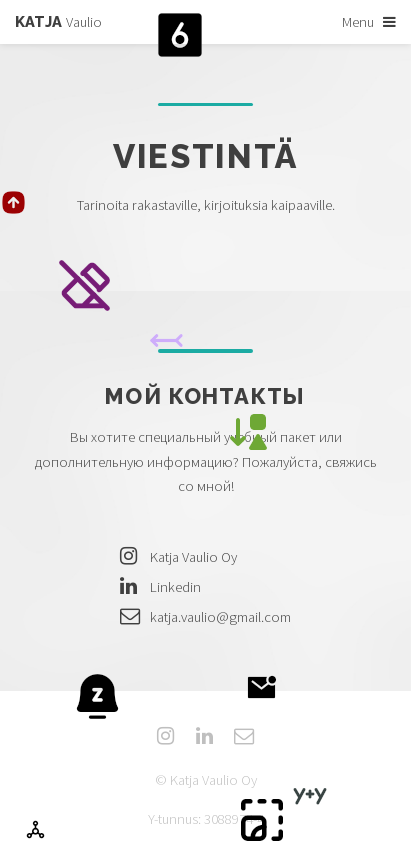  What do you see at coordinates (180, 35) in the screenshot?
I see `indicates item number six in a list or sequence` at bounding box center [180, 35].